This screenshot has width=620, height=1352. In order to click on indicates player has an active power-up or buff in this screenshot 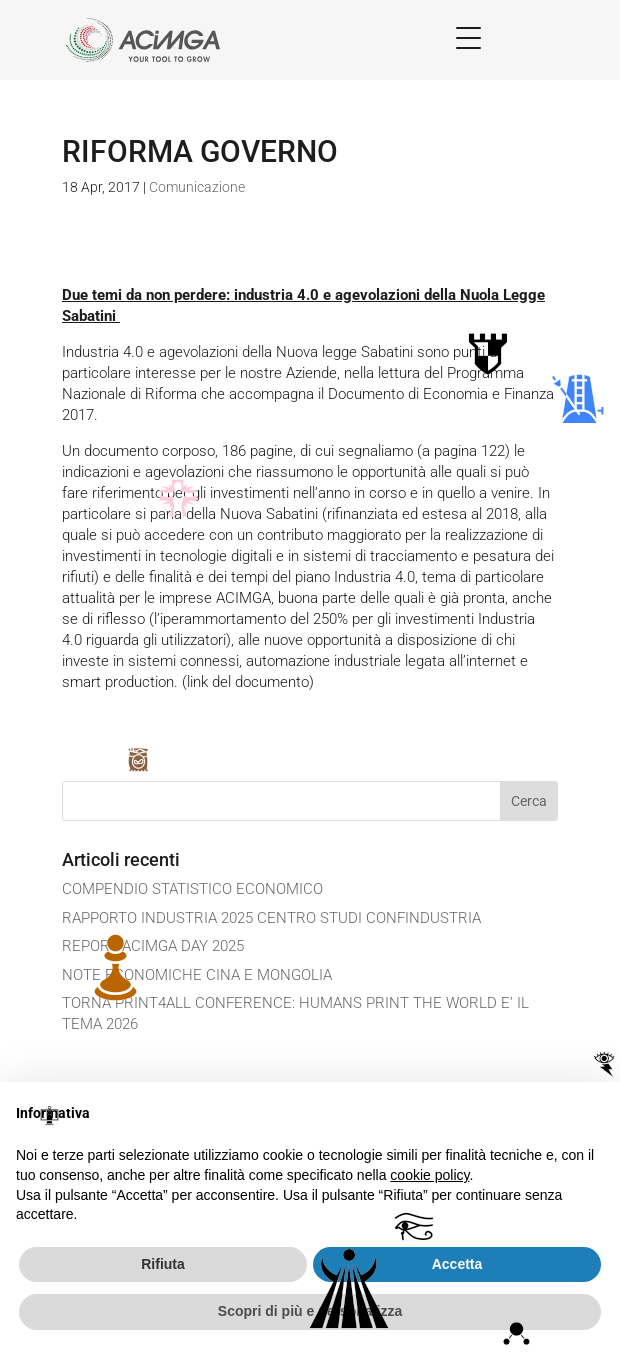, I will do `click(178, 498)`.